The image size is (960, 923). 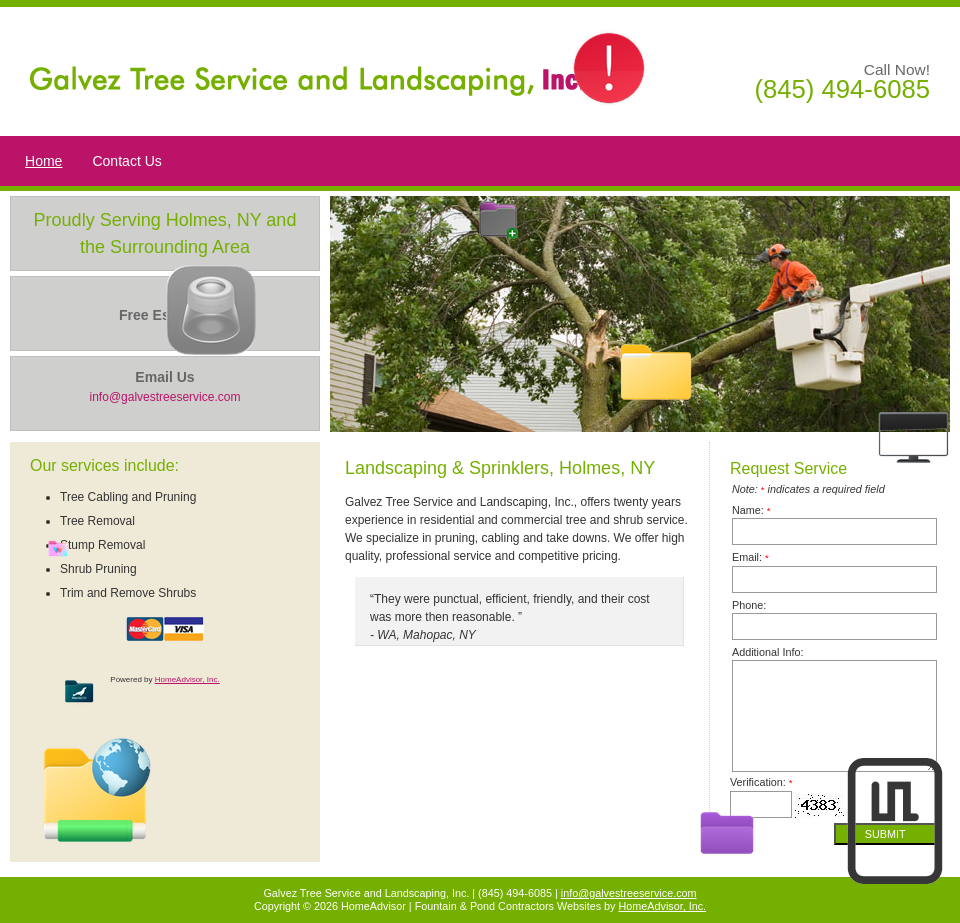 What do you see at coordinates (656, 374) in the screenshot?
I see `open folder to view contents` at bounding box center [656, 374].